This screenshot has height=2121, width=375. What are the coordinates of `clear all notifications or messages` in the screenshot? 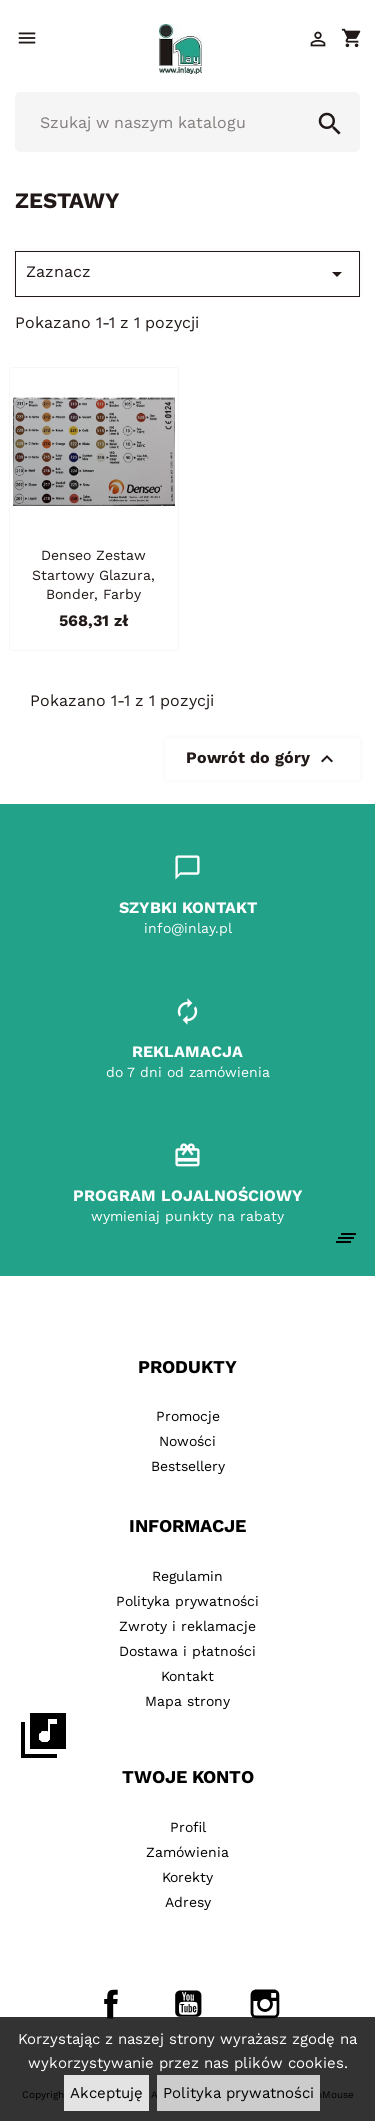 It's located at (346, 1238).